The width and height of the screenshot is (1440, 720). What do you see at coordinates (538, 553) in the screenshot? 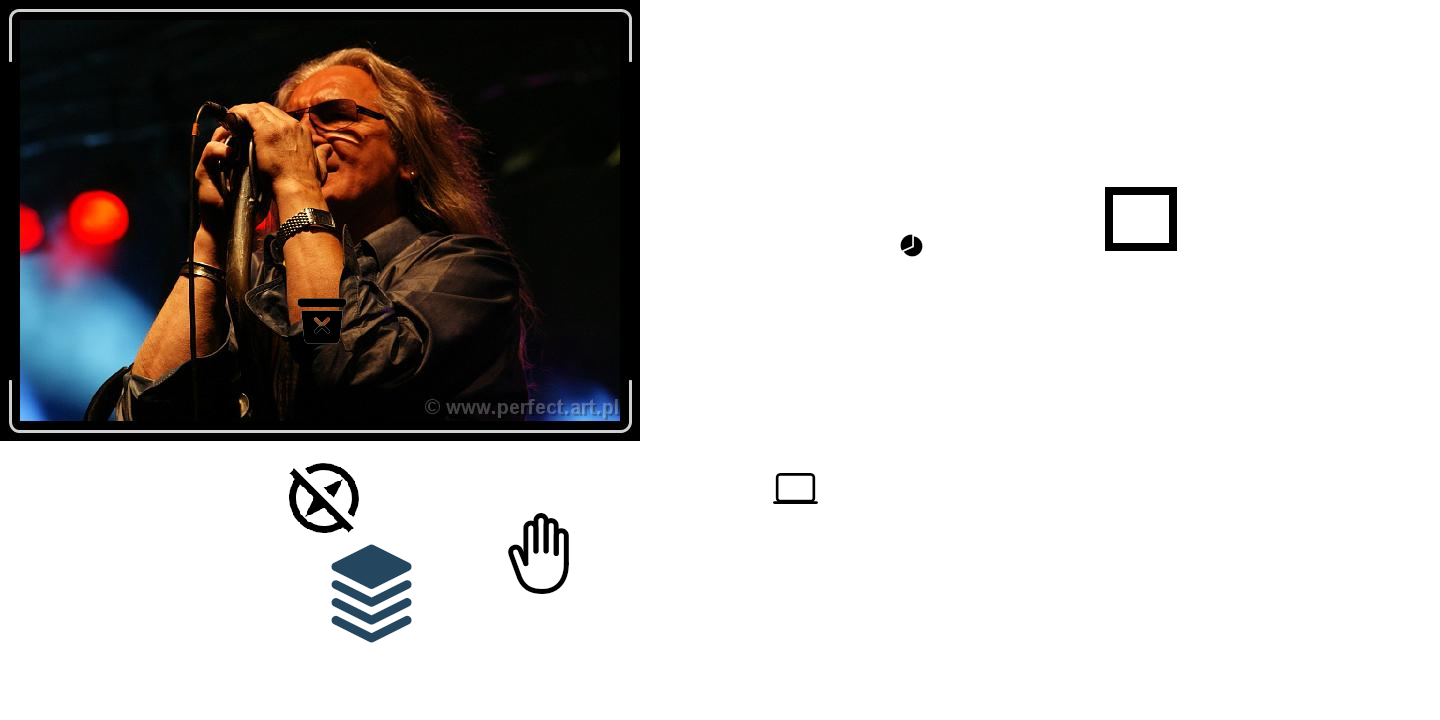
I see `stop or halt an action` at bounding box center [538, 553].